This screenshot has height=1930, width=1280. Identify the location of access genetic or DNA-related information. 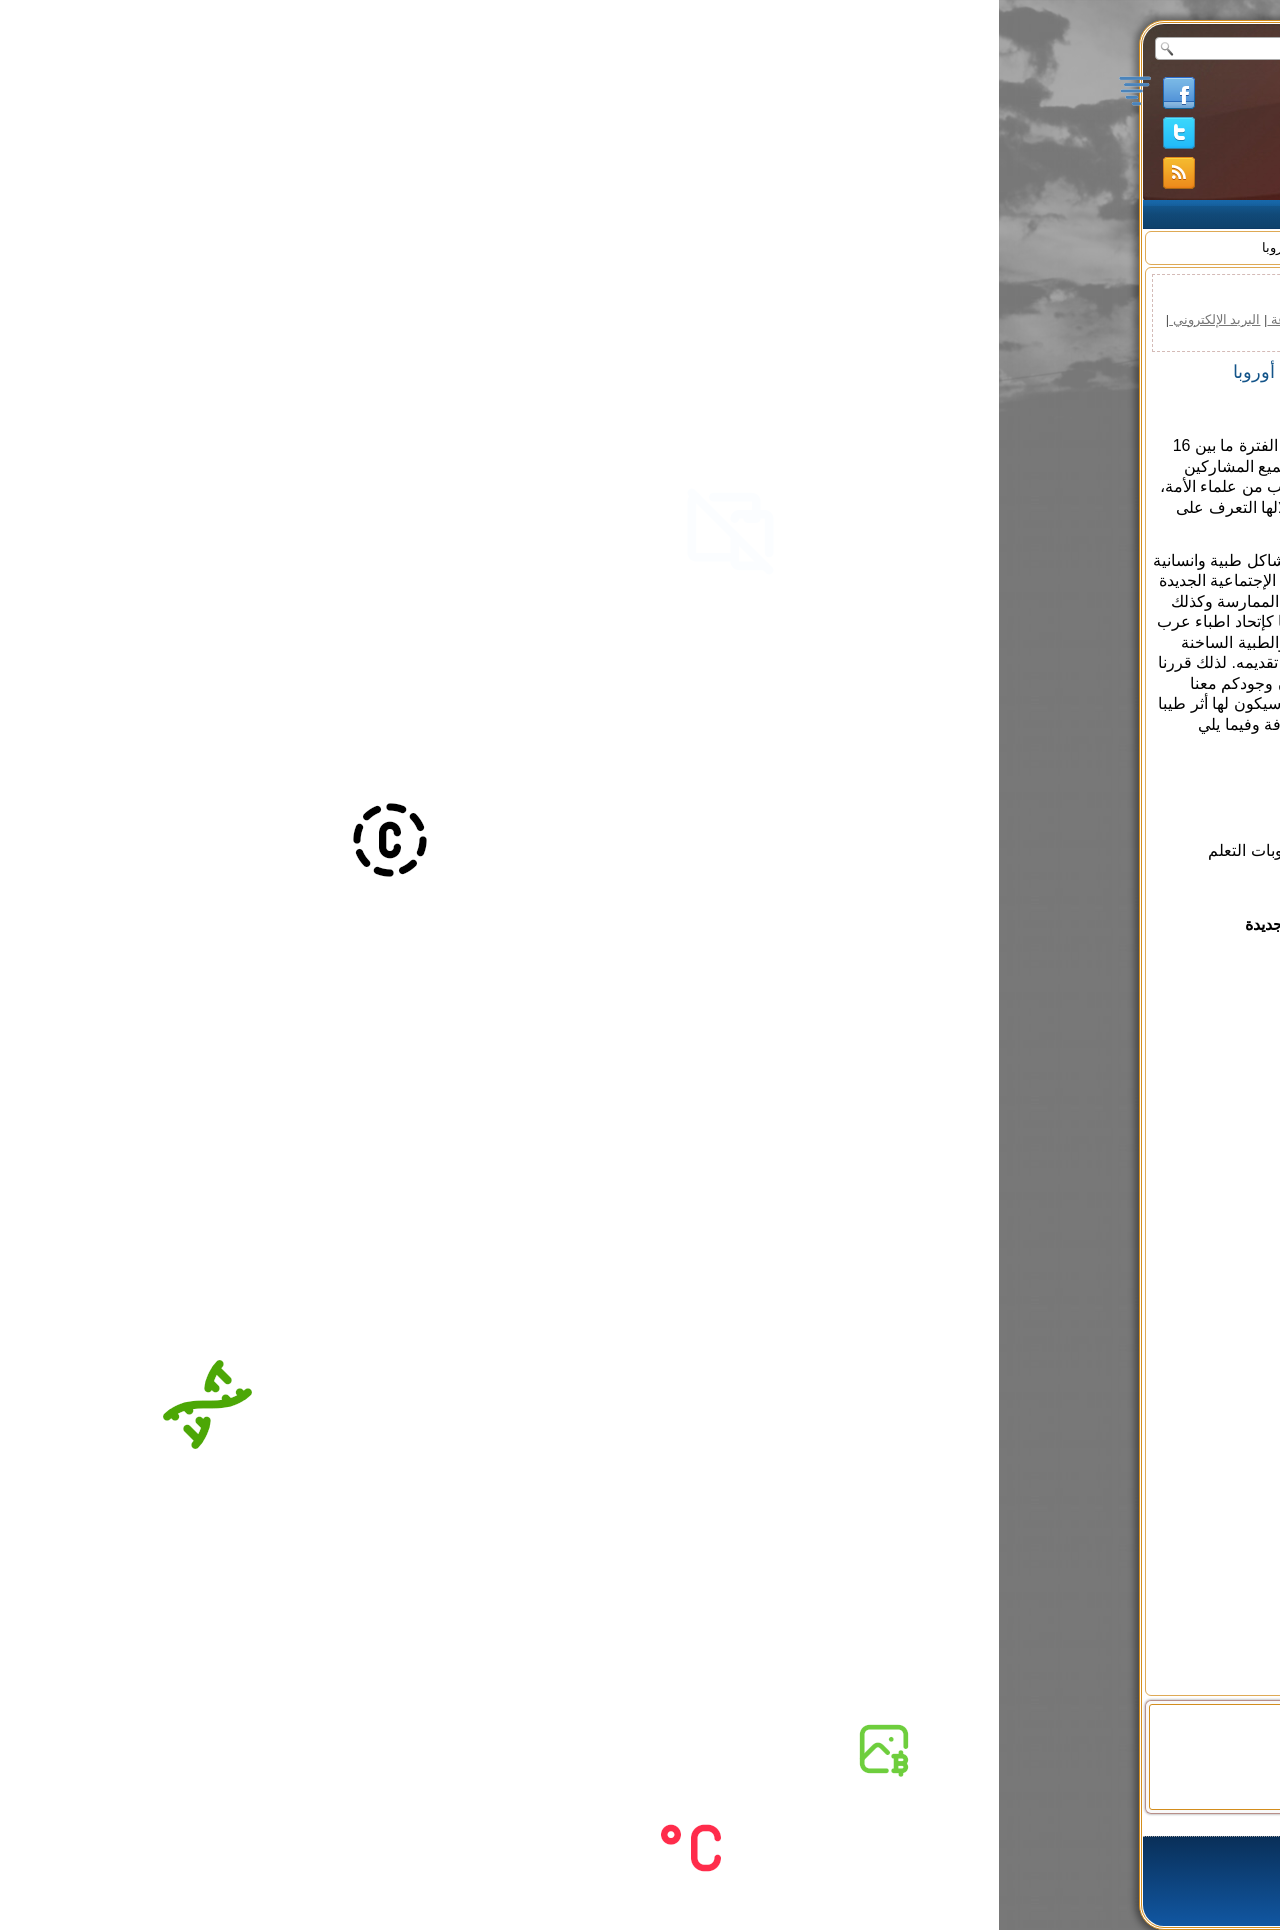
(207, 1404).